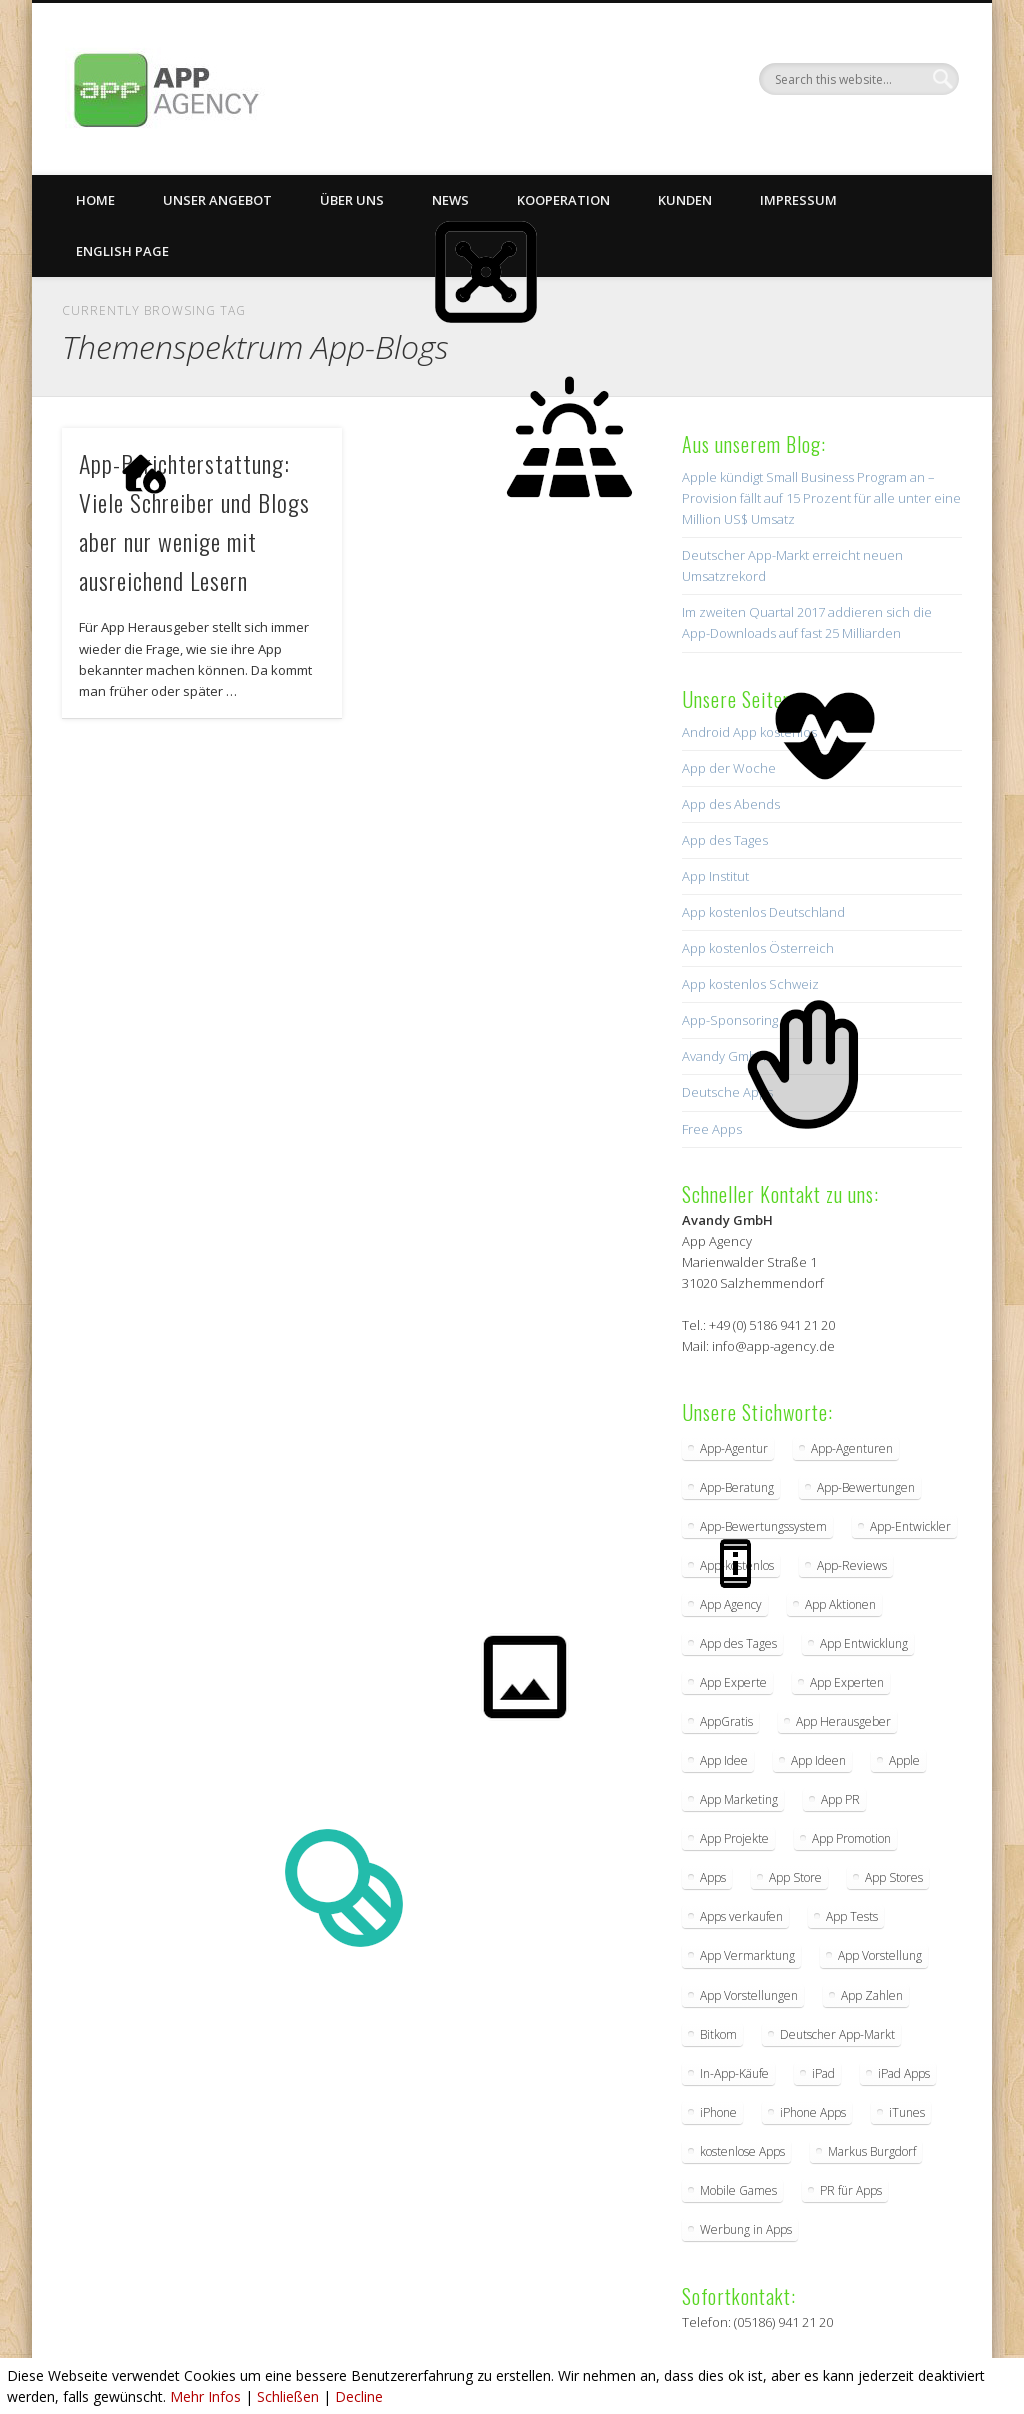 Image resolution: width=1024 pixels, height=2414 pixels. I want to click on subtract or remove a shape from selection, so click(344, 1888).